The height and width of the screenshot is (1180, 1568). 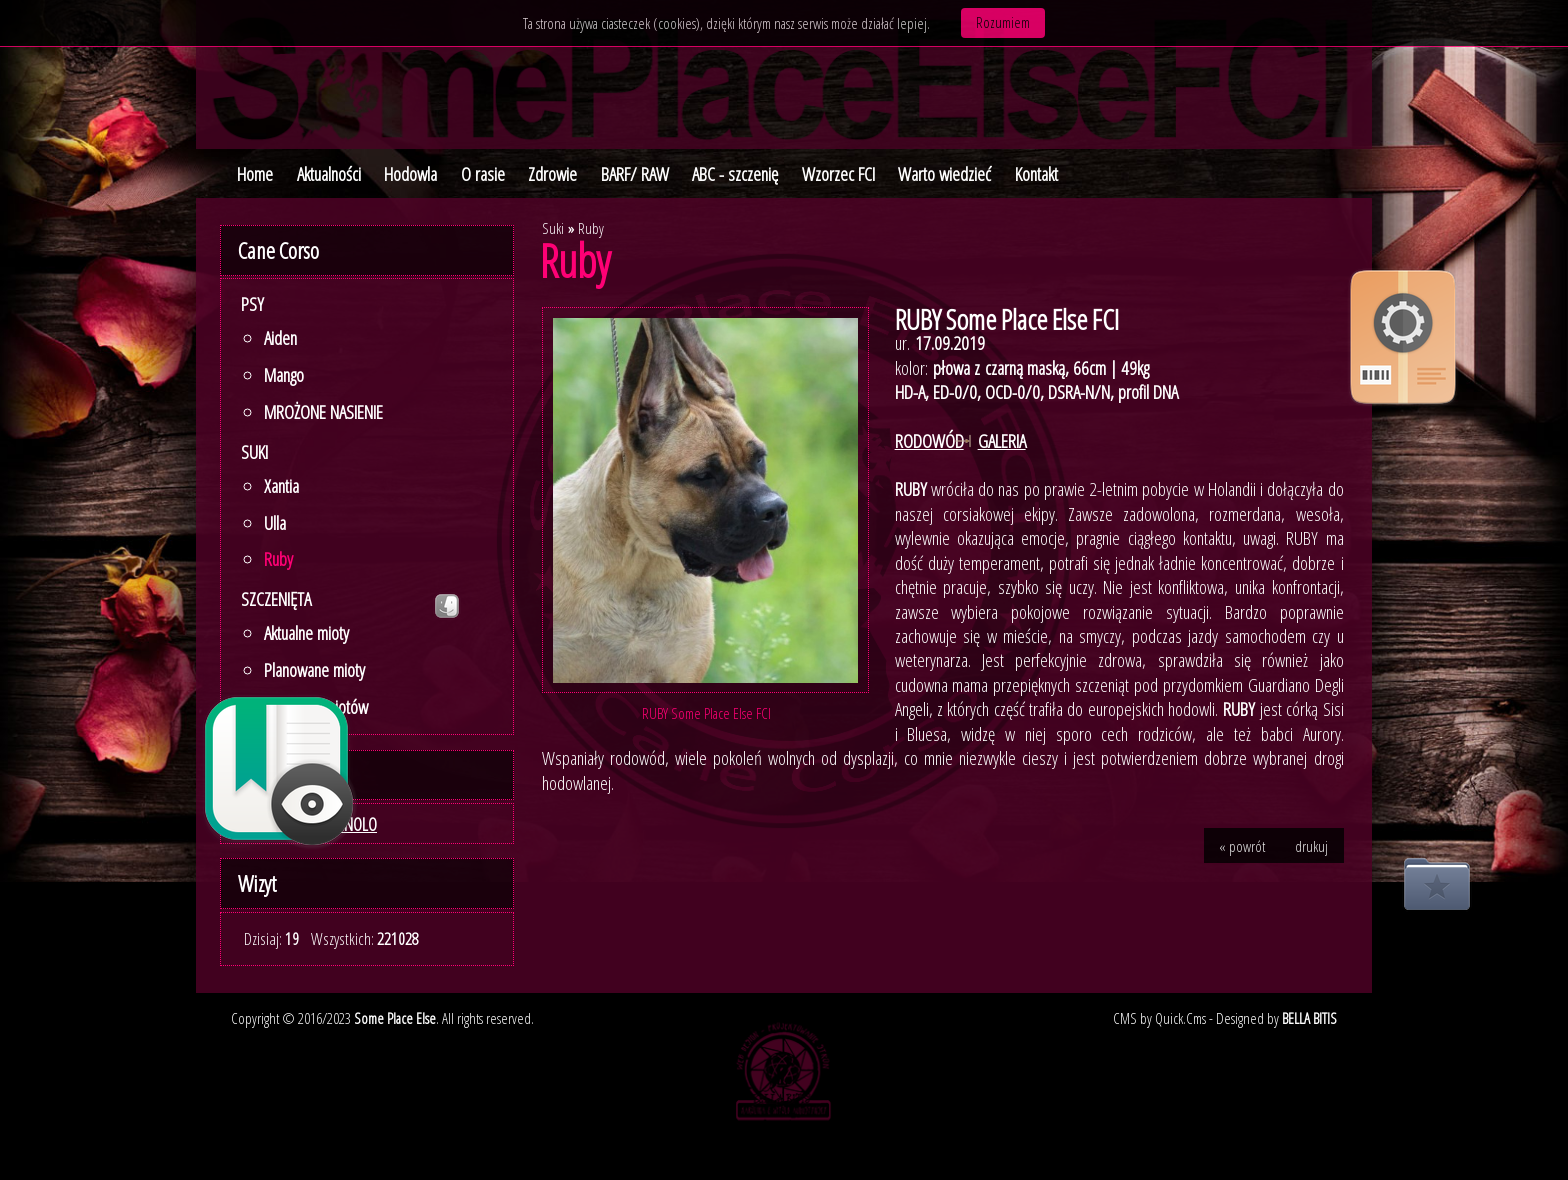 I want to click on open calibre e-book viewer, so click(x=276, y=768).